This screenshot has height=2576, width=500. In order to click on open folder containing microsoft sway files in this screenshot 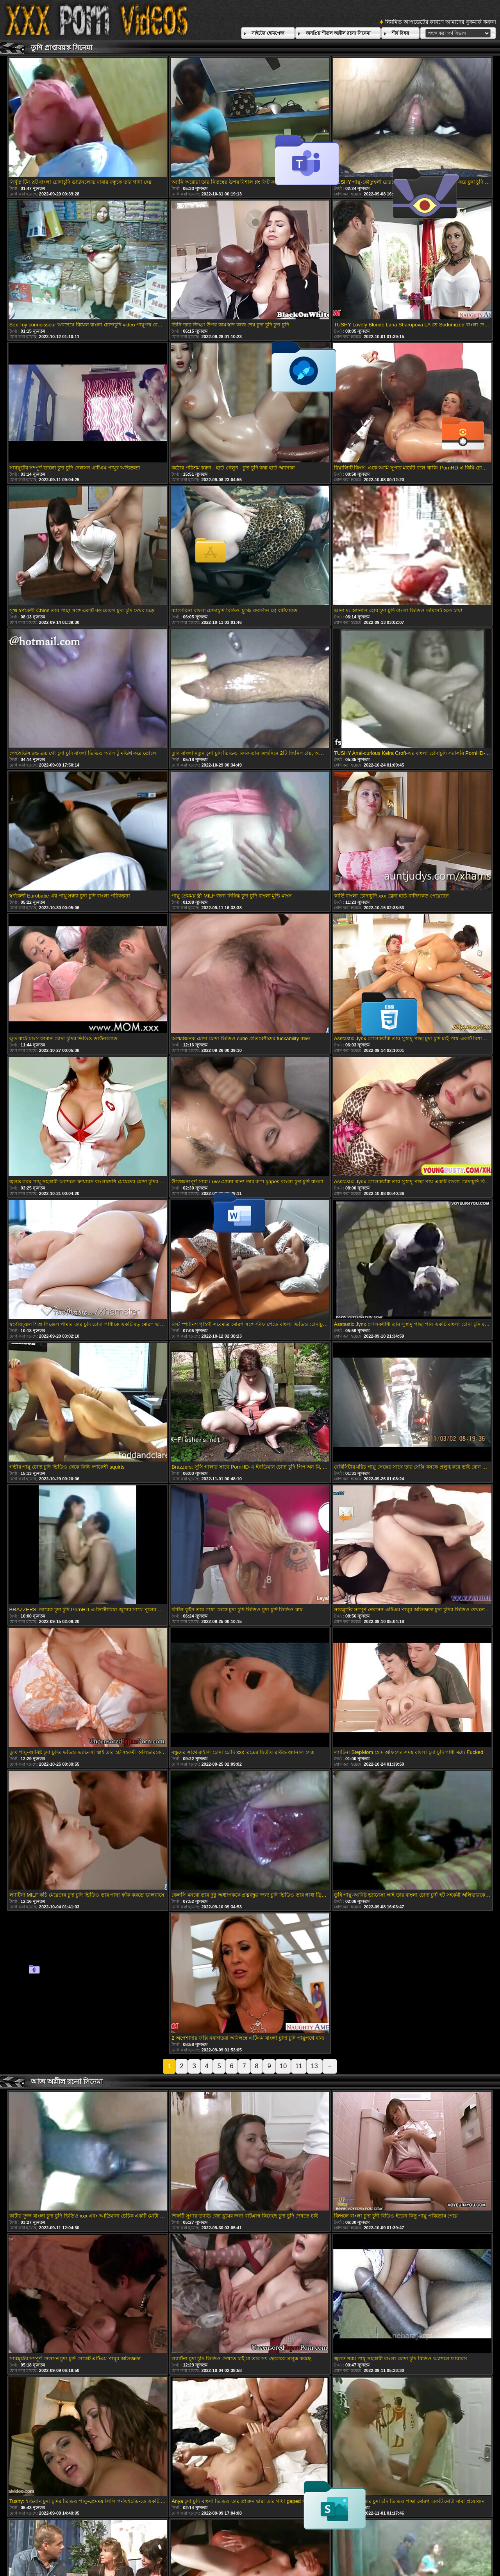, I will do `click(334, 2507)`.